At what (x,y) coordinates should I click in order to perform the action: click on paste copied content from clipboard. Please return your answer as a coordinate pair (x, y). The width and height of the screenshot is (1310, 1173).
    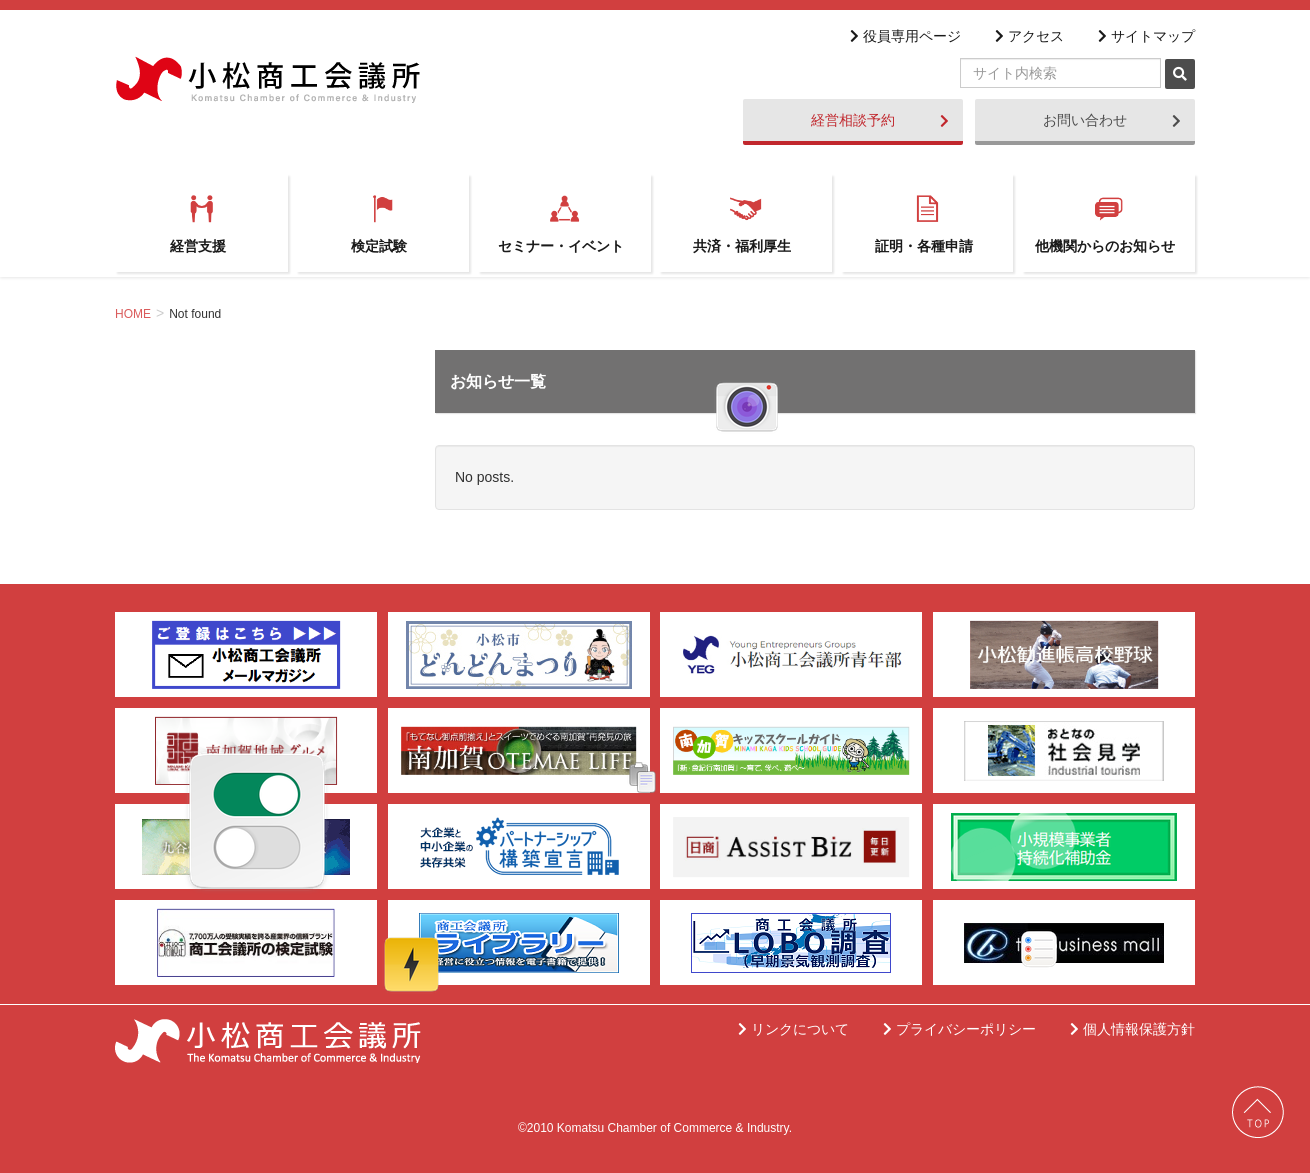
    Looking at the image, I should click on (642, 777).